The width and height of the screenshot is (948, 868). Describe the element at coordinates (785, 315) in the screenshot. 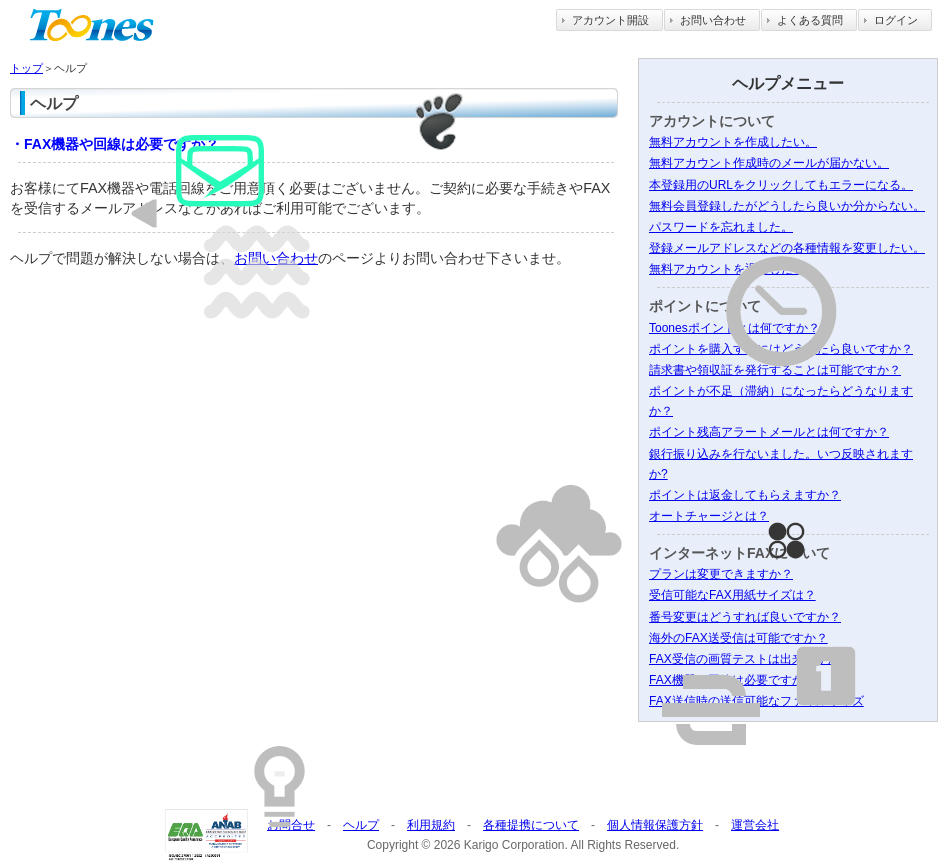

I see `open date and time settings` at that location.